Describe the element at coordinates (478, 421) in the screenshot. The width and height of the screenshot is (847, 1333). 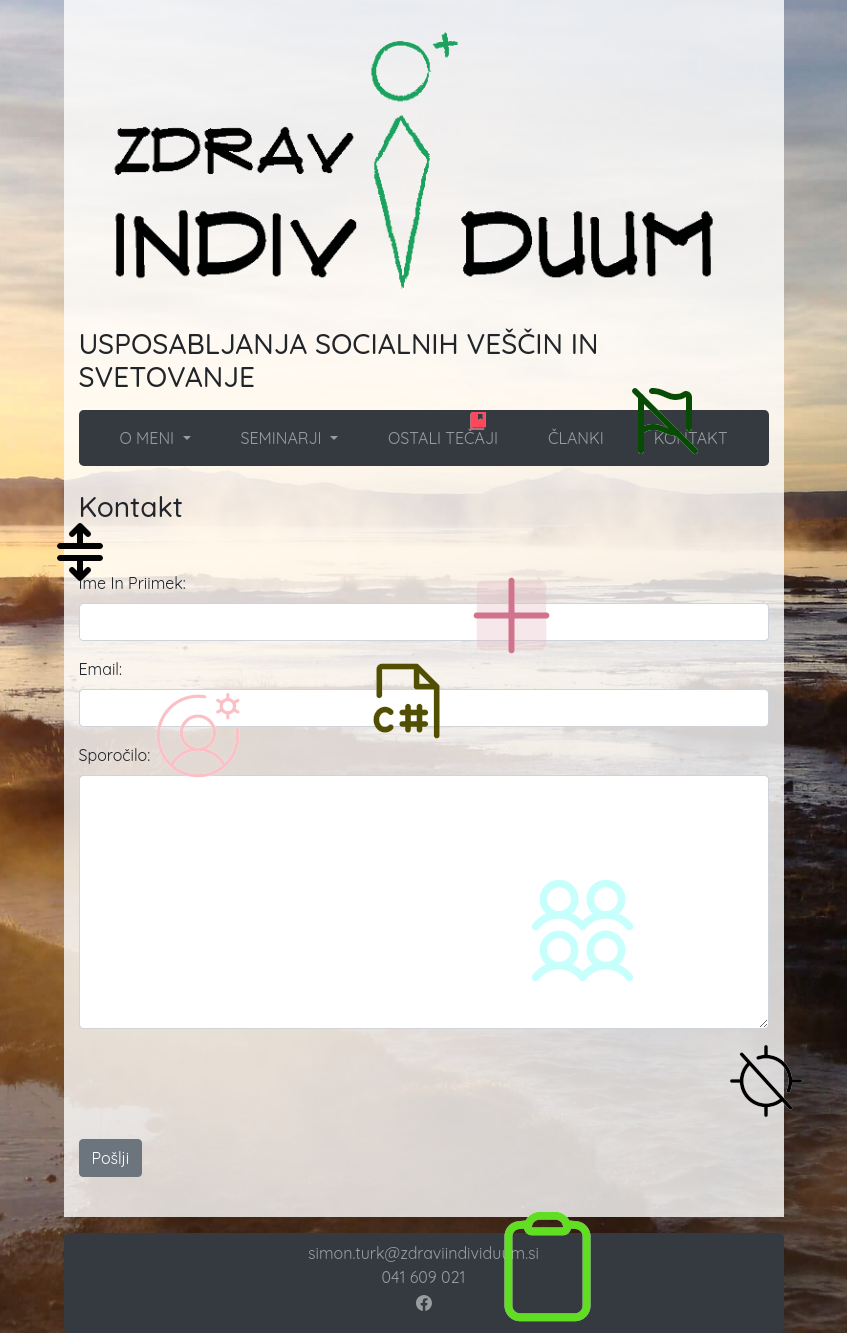
I see `access your bookmarked reading list` at that location.